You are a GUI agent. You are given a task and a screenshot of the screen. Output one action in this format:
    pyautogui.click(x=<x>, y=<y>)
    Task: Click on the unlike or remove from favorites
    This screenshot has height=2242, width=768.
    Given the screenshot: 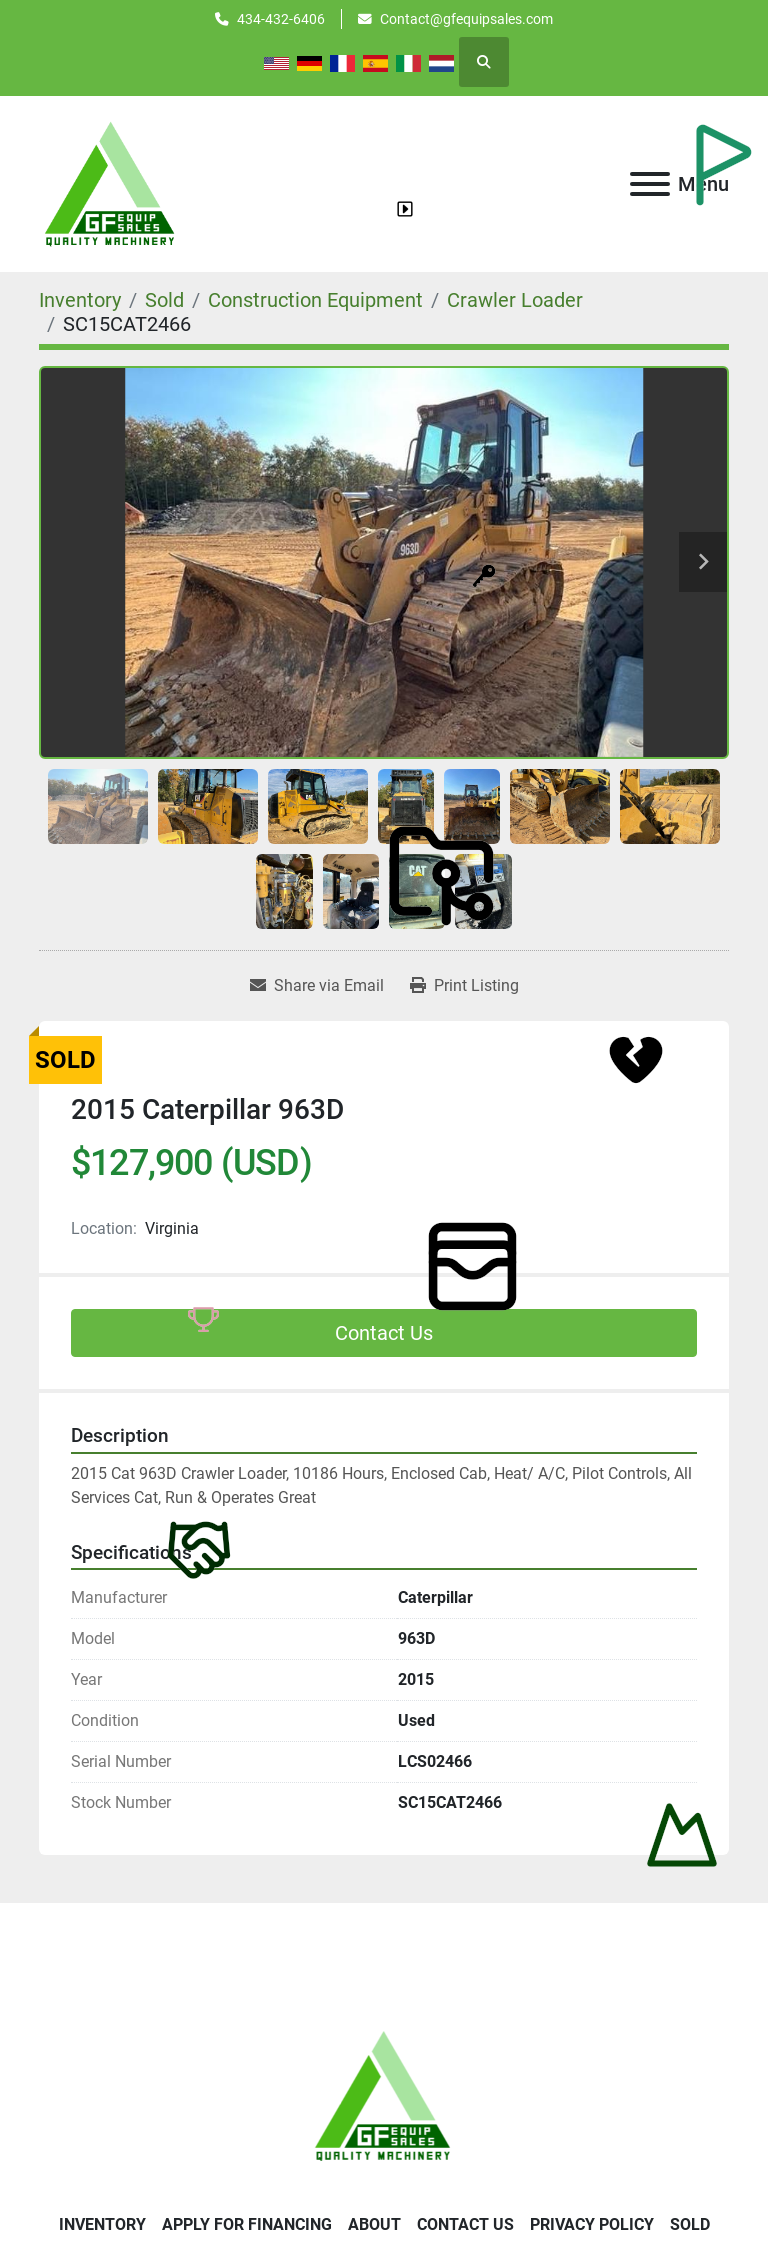 What is the action you would take?
    pyautogui.click(x=636, y=1060)
    